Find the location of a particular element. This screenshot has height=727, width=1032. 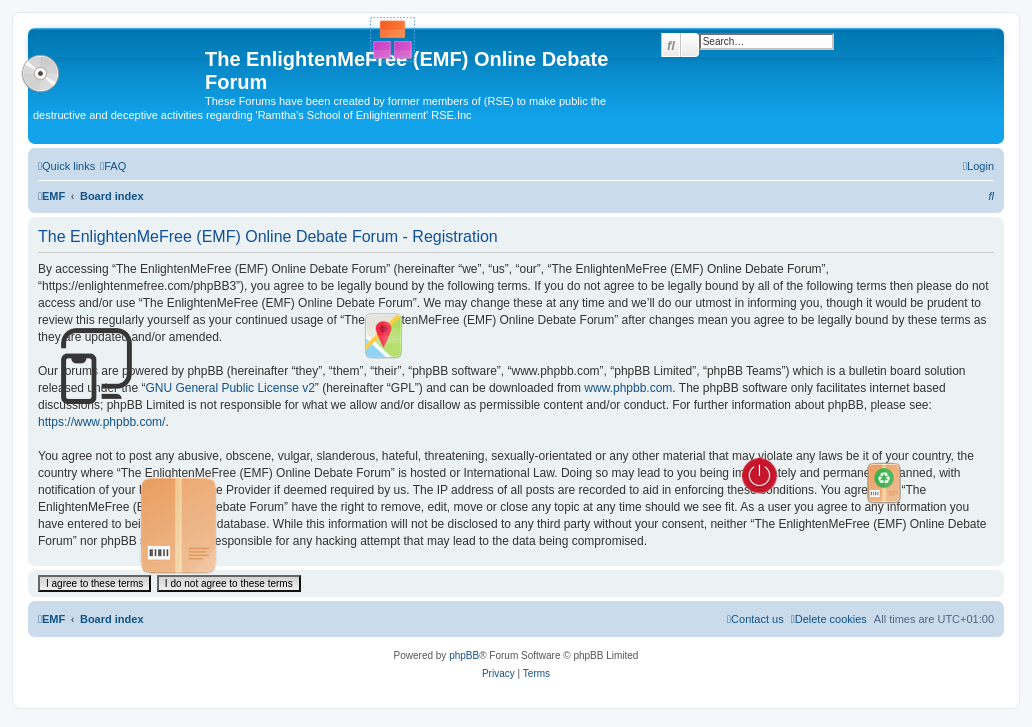

link or sync devices together is located at coordinates (96, 363).